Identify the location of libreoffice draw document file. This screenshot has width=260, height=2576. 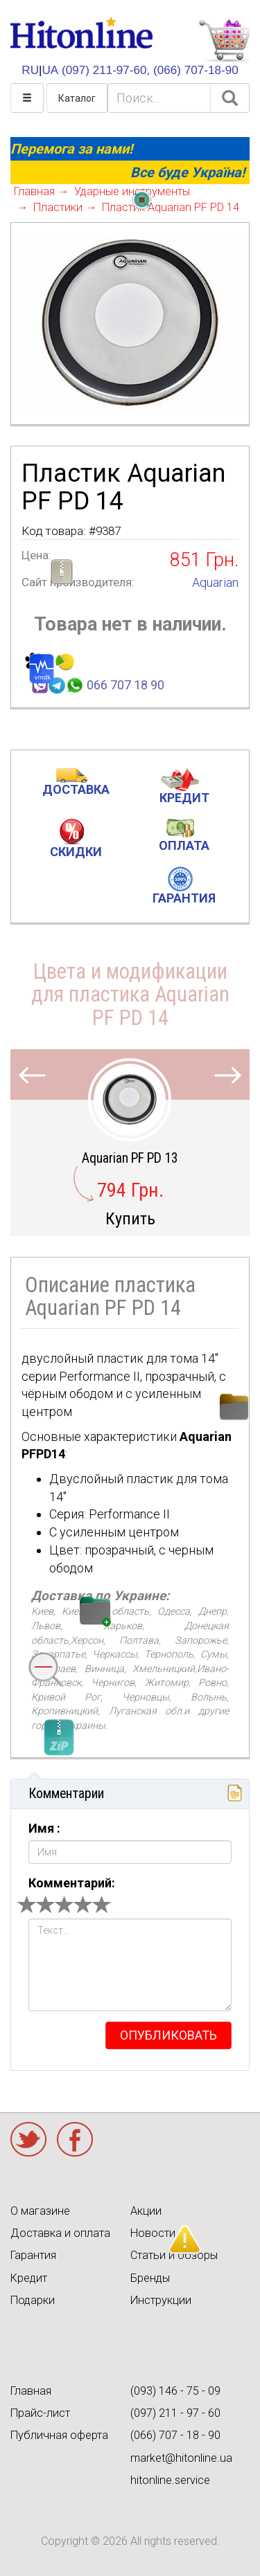
(234, 1793).